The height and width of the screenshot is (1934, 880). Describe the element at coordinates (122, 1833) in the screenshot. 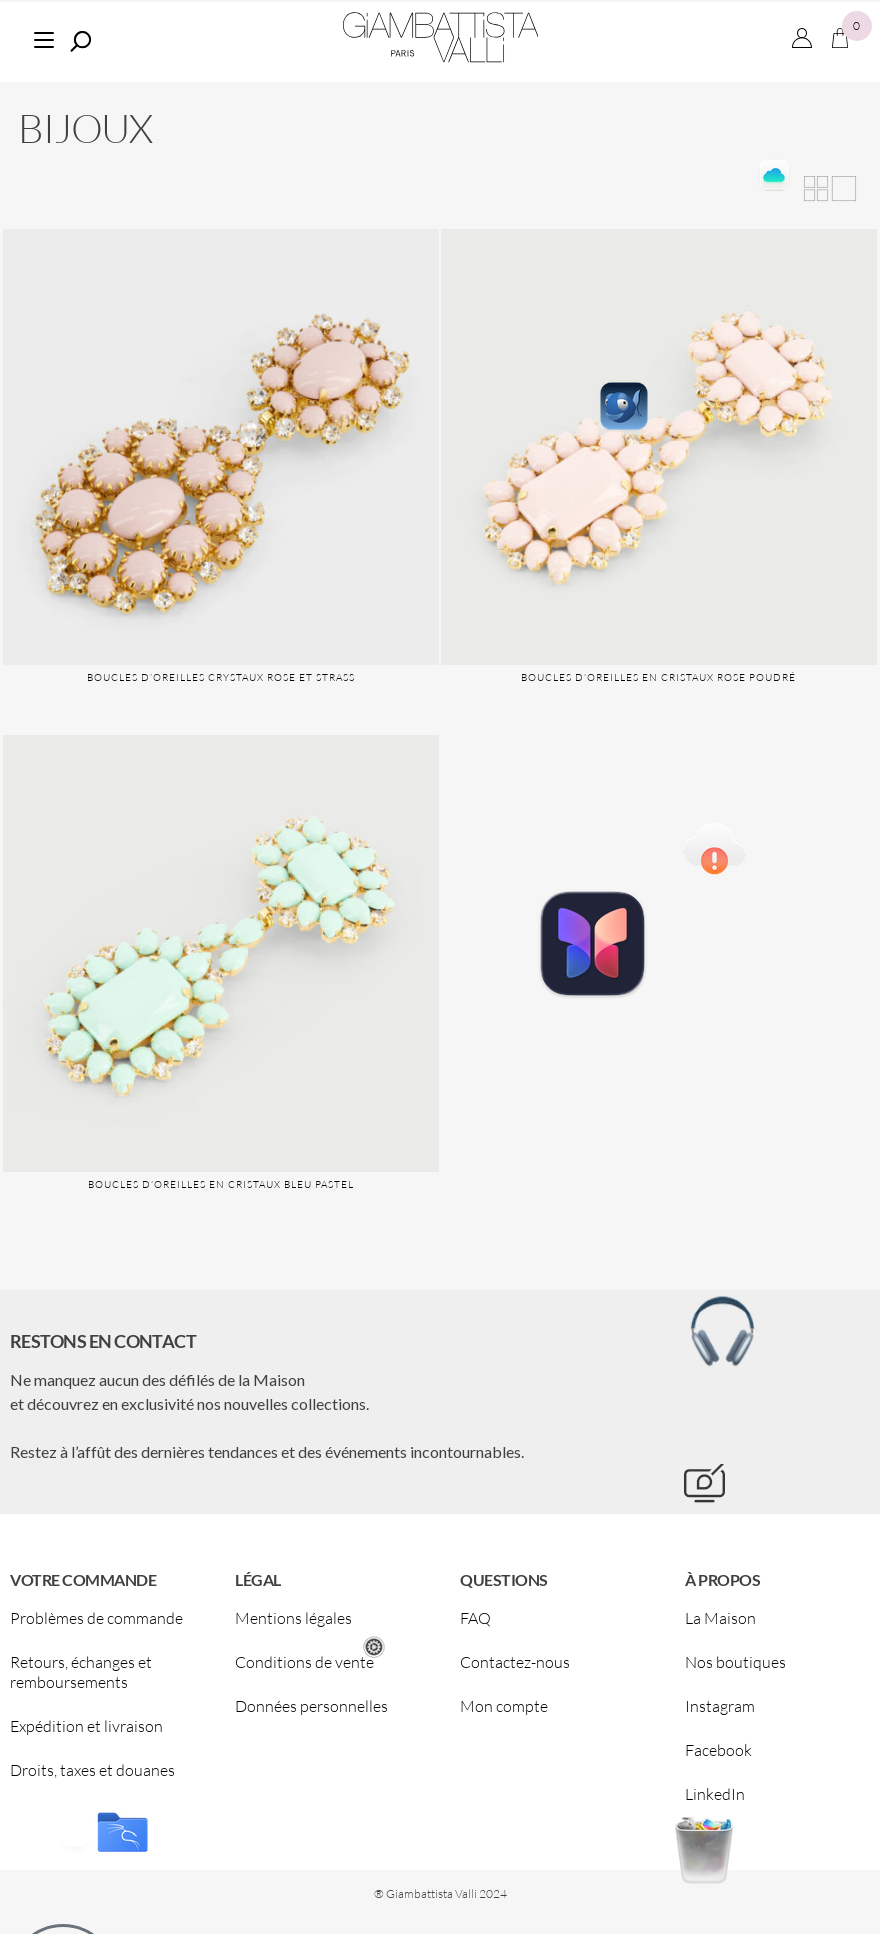

I see `open folder containing kali linux files` at that location.